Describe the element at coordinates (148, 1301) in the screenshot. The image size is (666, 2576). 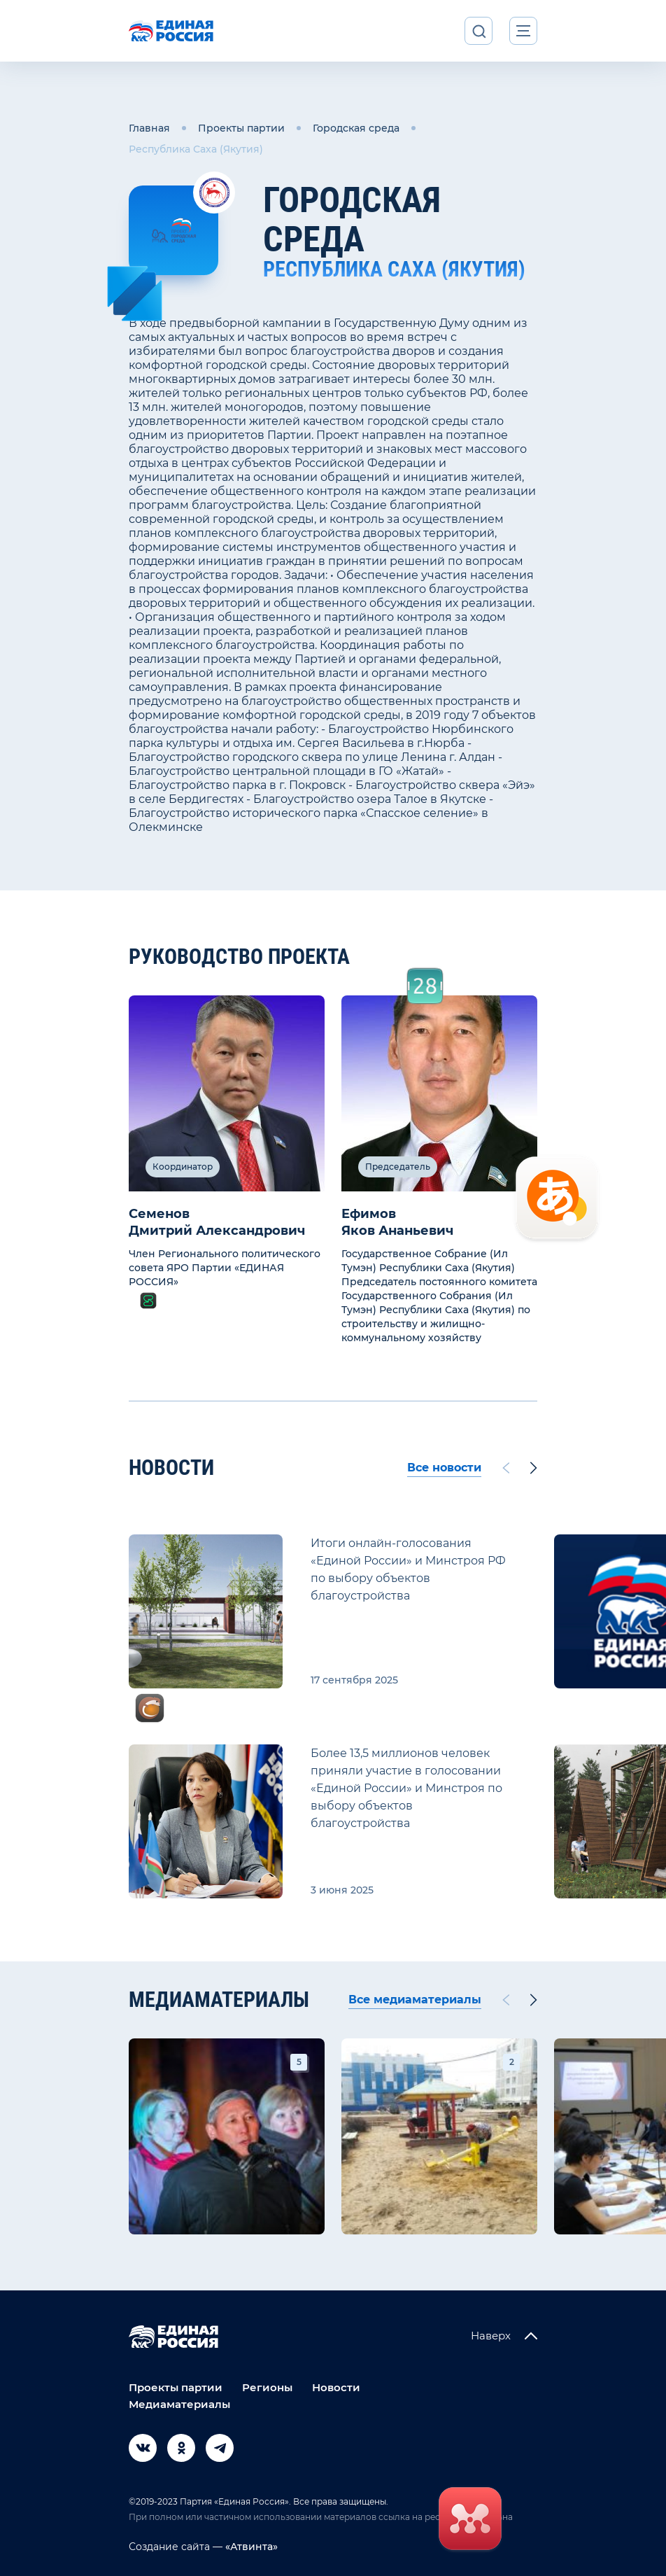
I see `open session private messenger app` at that location.